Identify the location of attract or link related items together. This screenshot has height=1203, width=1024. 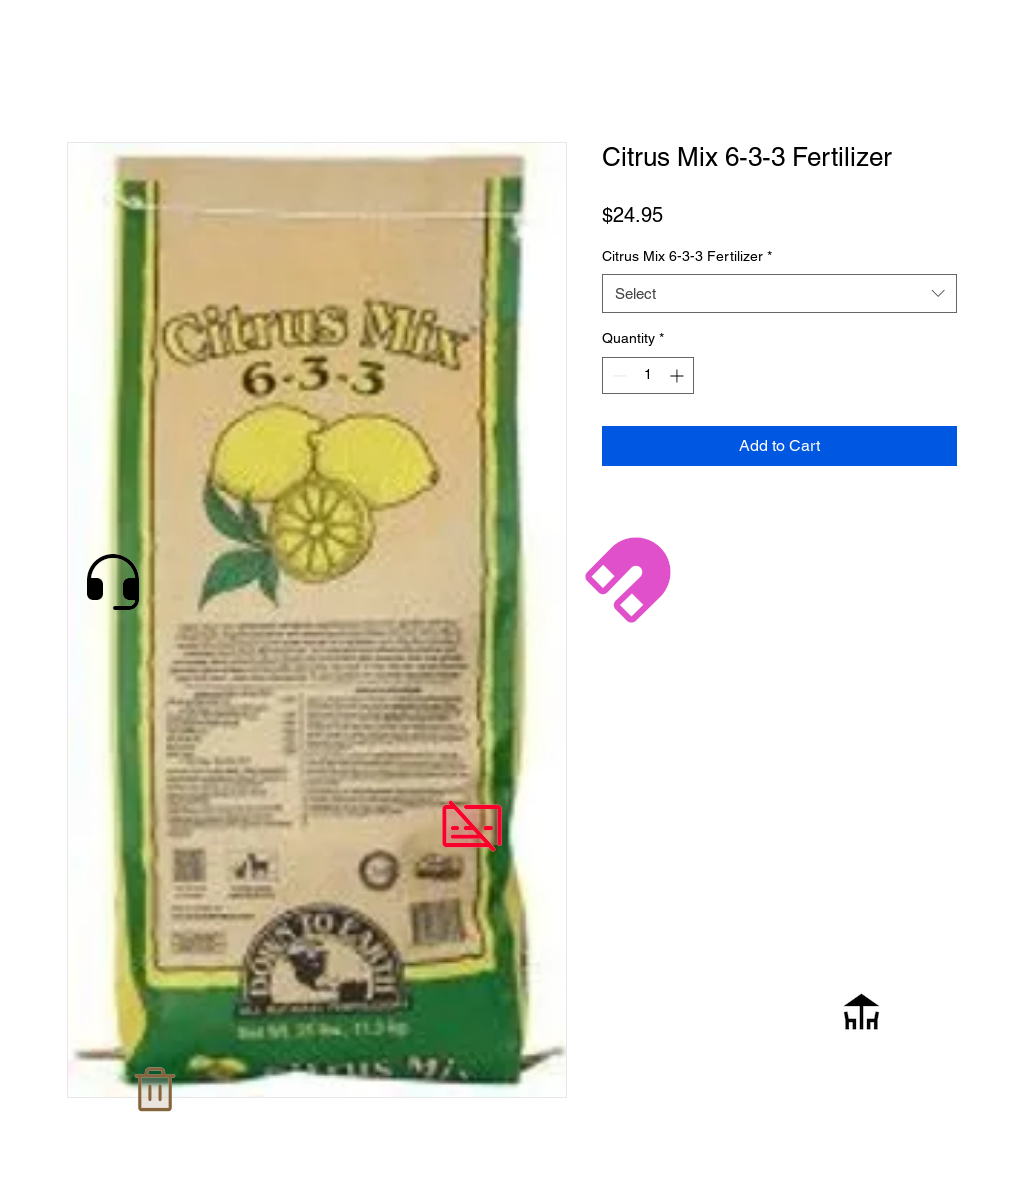
(629, 578).